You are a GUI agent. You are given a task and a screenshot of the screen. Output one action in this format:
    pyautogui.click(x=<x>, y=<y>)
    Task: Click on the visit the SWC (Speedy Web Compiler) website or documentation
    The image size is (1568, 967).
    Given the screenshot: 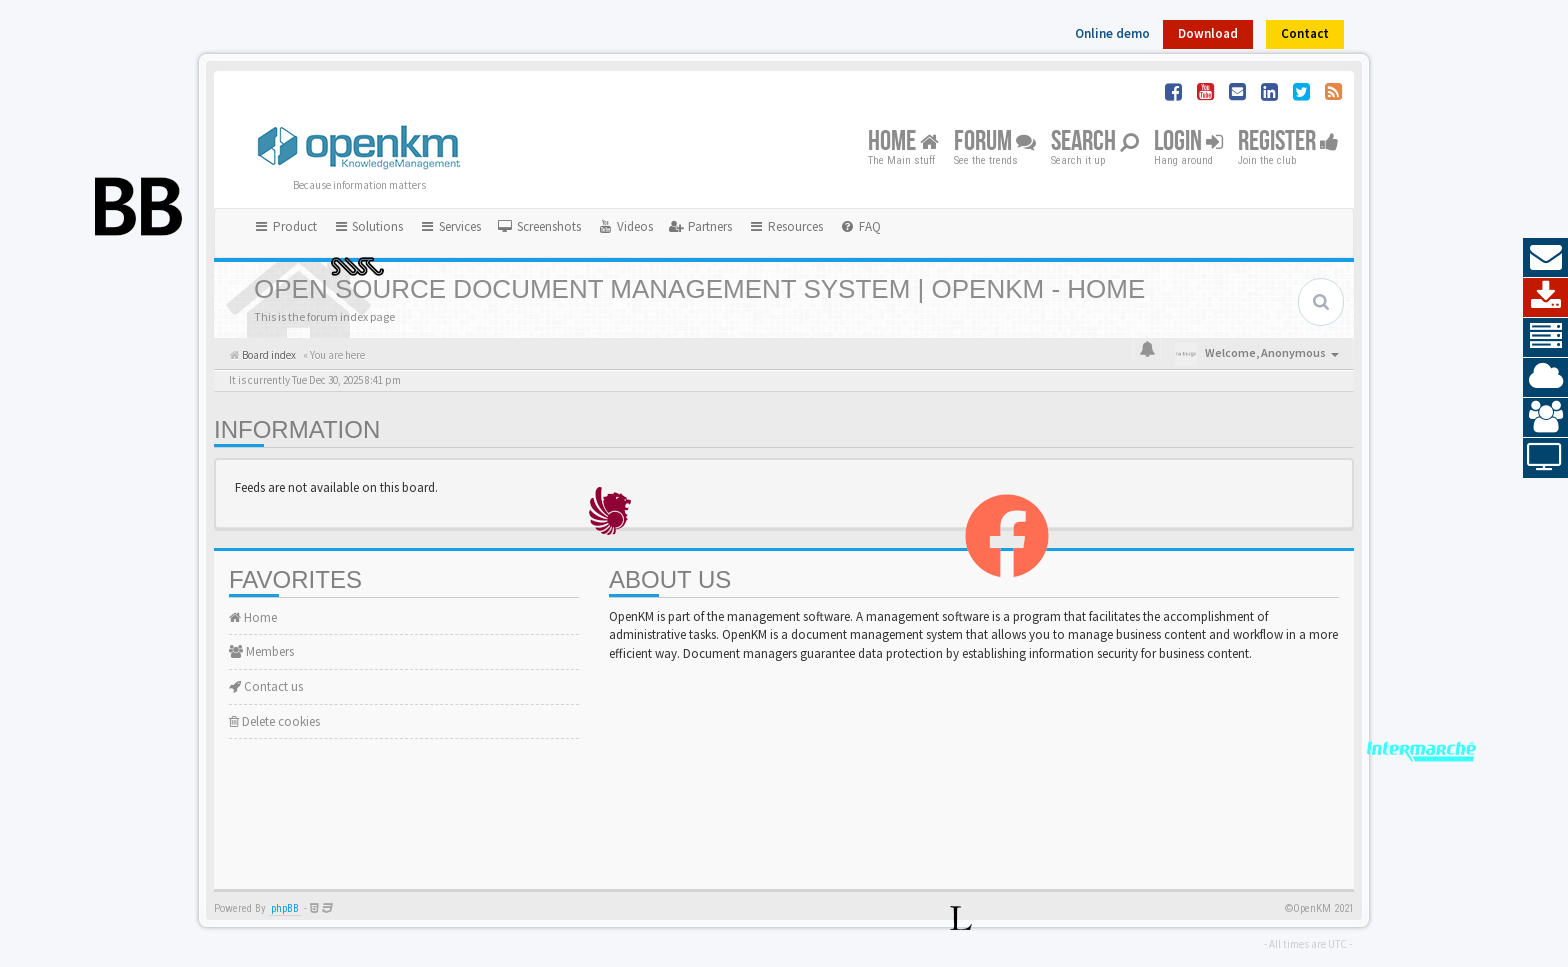 What is the action you would take?
    pyautogui.click(x=357, y=266)
    